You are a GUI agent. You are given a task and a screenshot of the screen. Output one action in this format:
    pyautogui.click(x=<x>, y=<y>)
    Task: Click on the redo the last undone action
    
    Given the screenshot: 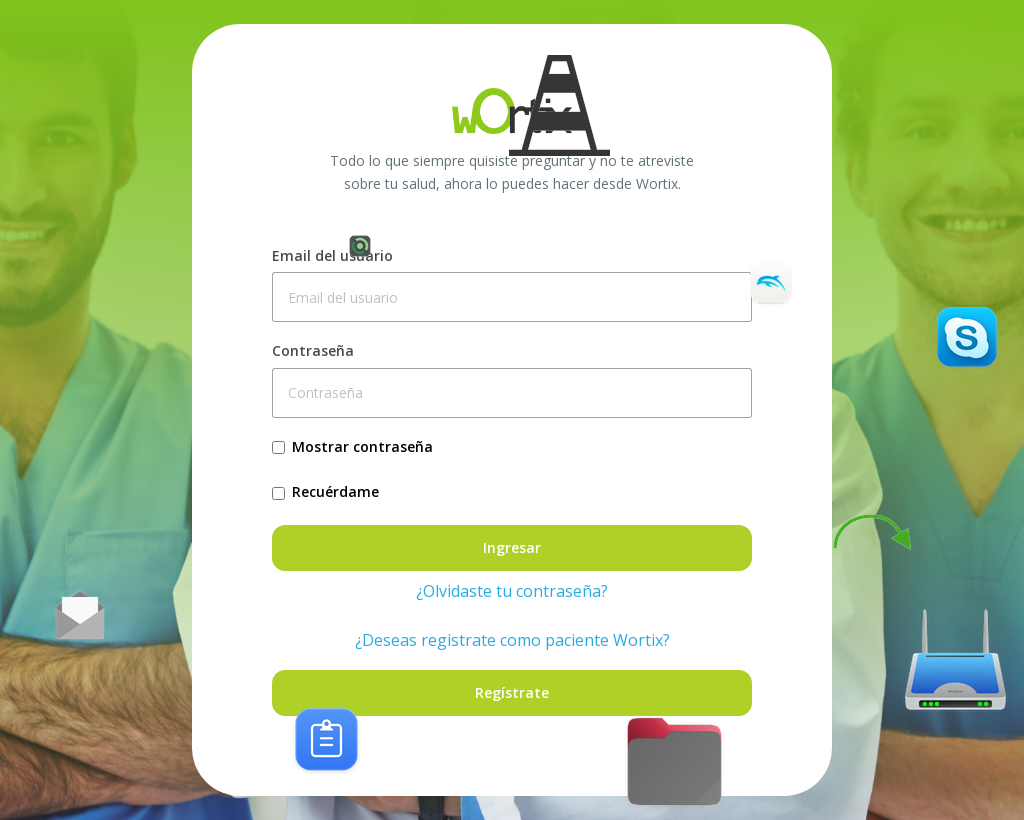 What is the action you would take?
    pyautogui.click(x=872, y=531)
    